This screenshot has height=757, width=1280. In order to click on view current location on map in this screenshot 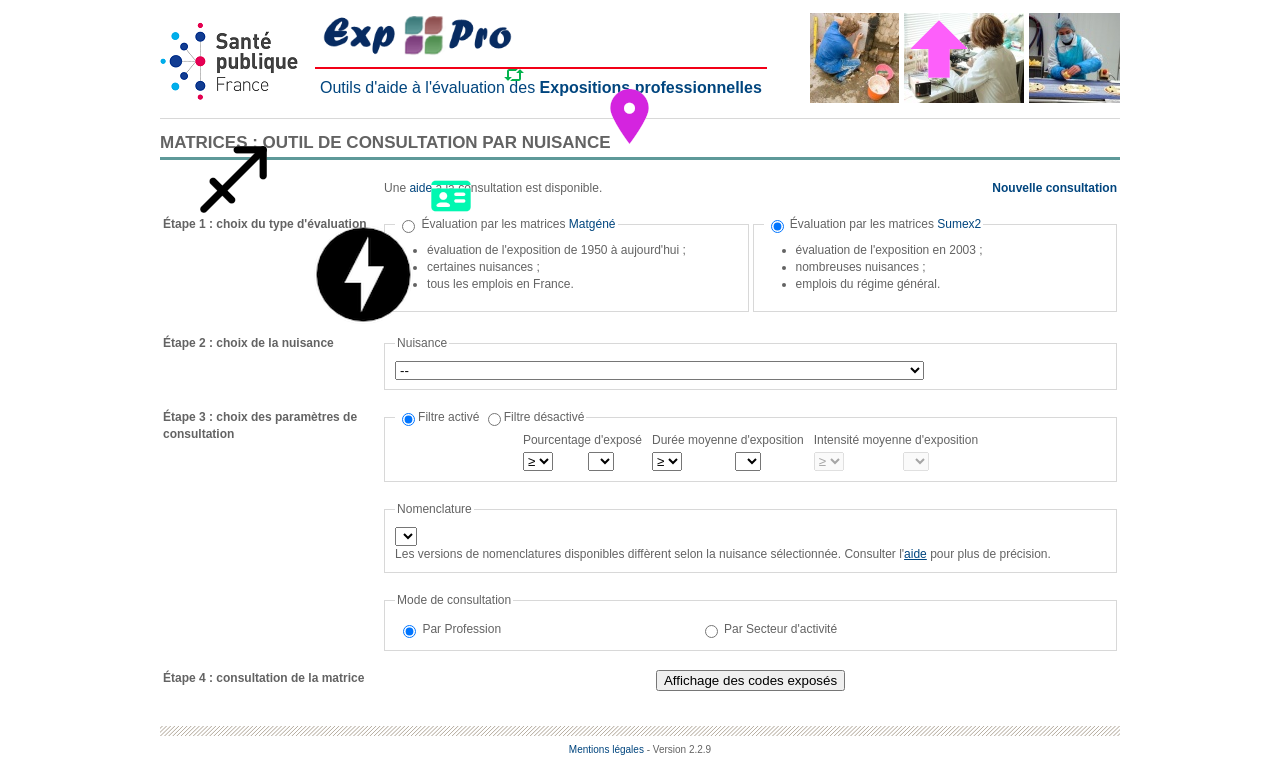, I will do `click(629, 116)`.